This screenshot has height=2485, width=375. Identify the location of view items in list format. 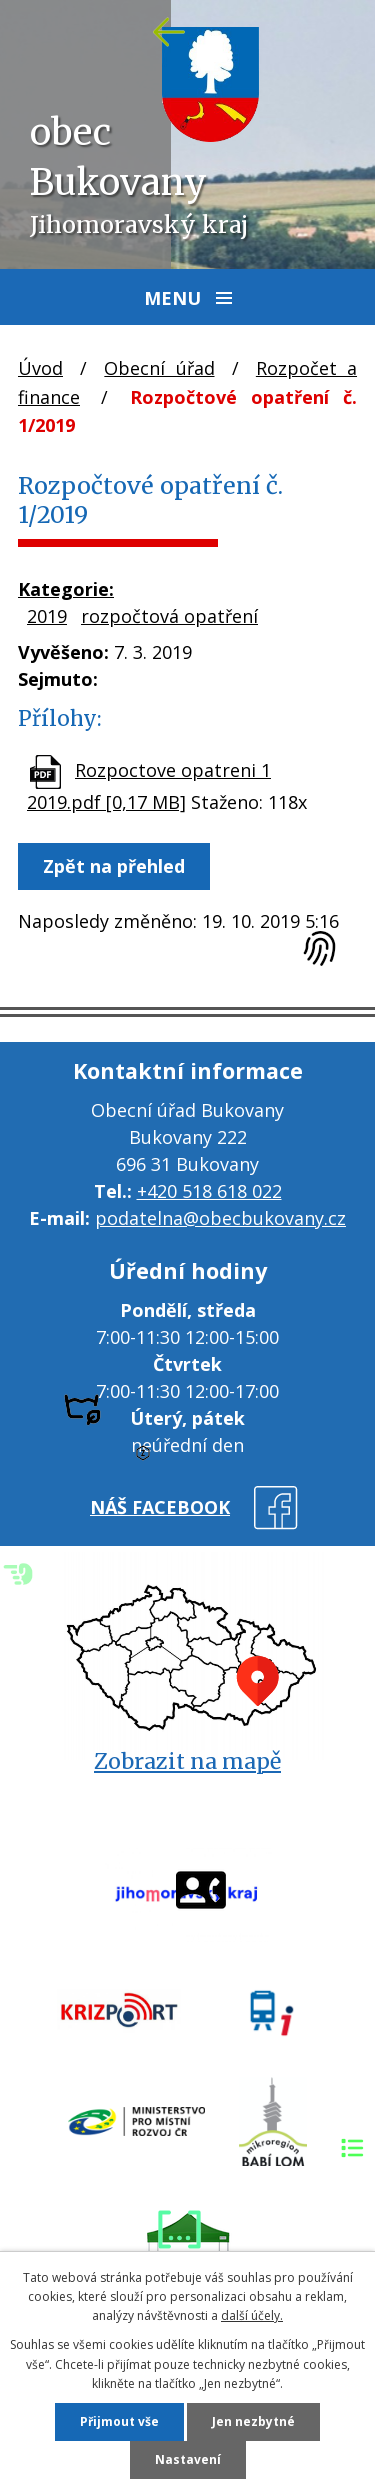
(352, 2148).